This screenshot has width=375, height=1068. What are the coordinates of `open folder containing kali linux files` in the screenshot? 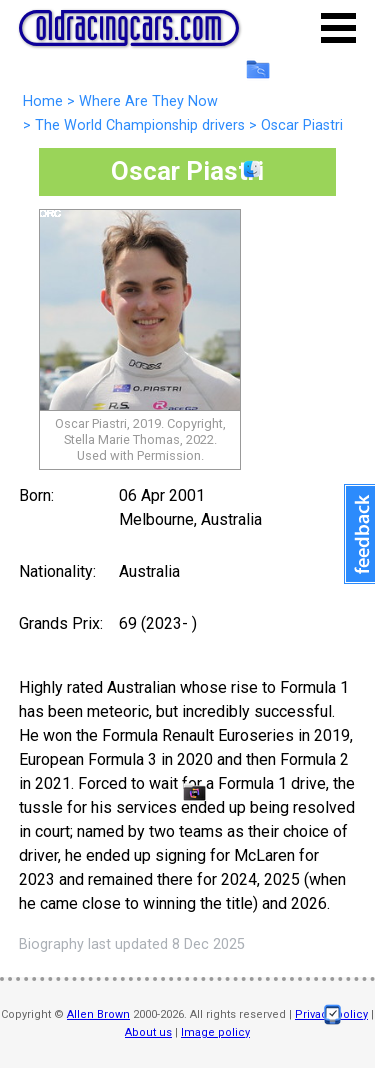 It's located at (258, 70).